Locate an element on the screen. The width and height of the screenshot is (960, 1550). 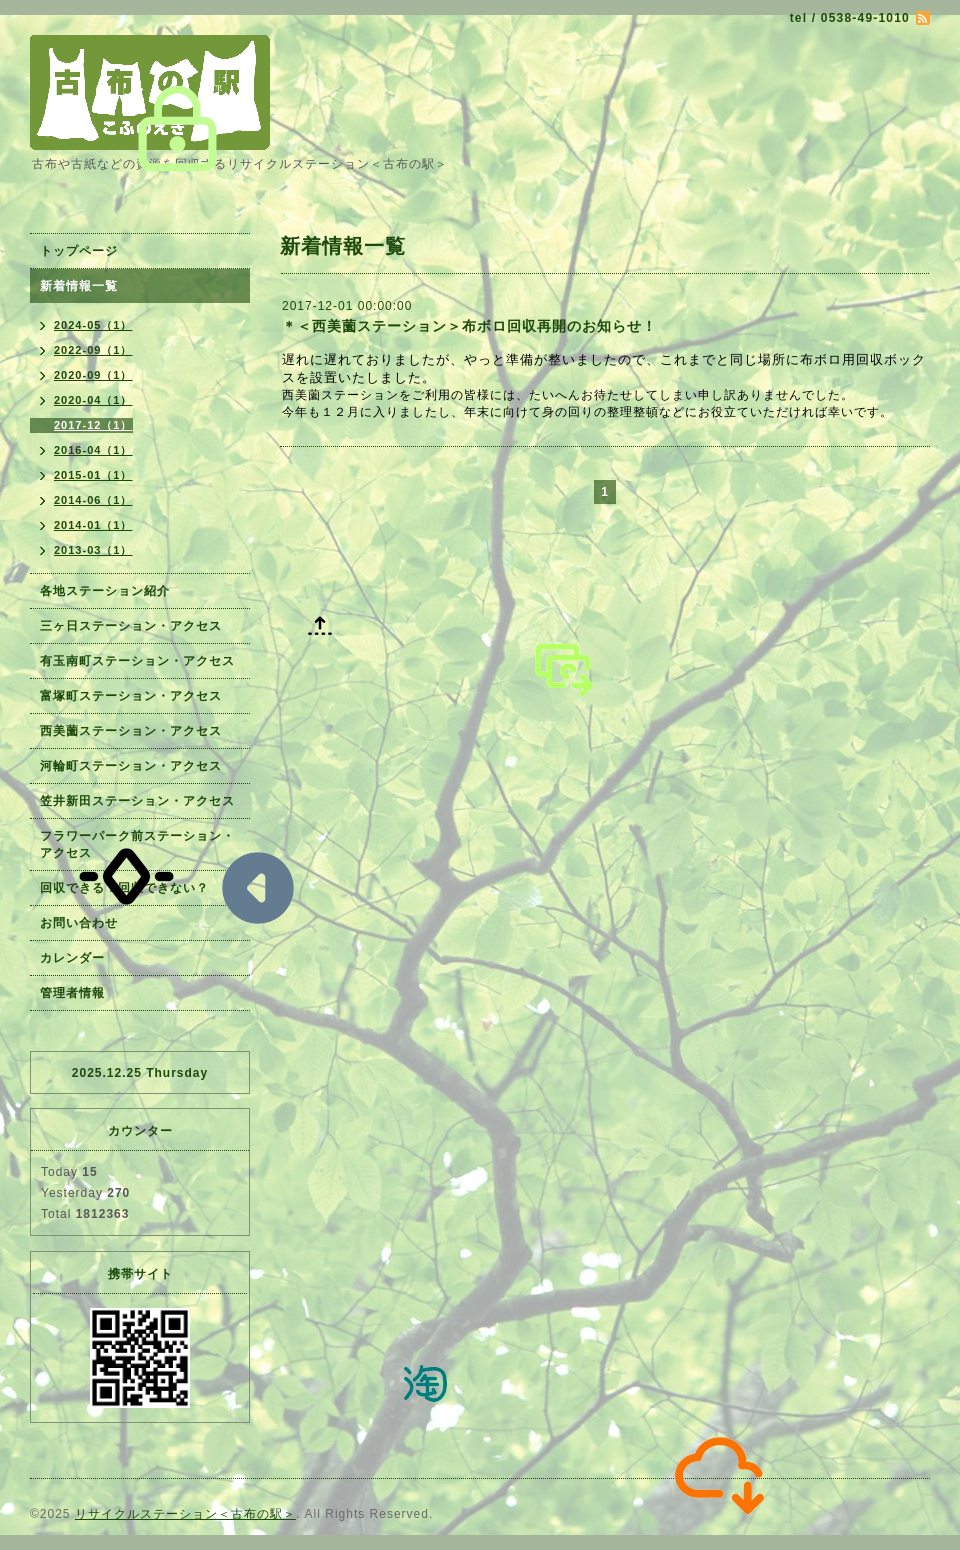
transfer funds between accounts is located at coordinates (563, 666).